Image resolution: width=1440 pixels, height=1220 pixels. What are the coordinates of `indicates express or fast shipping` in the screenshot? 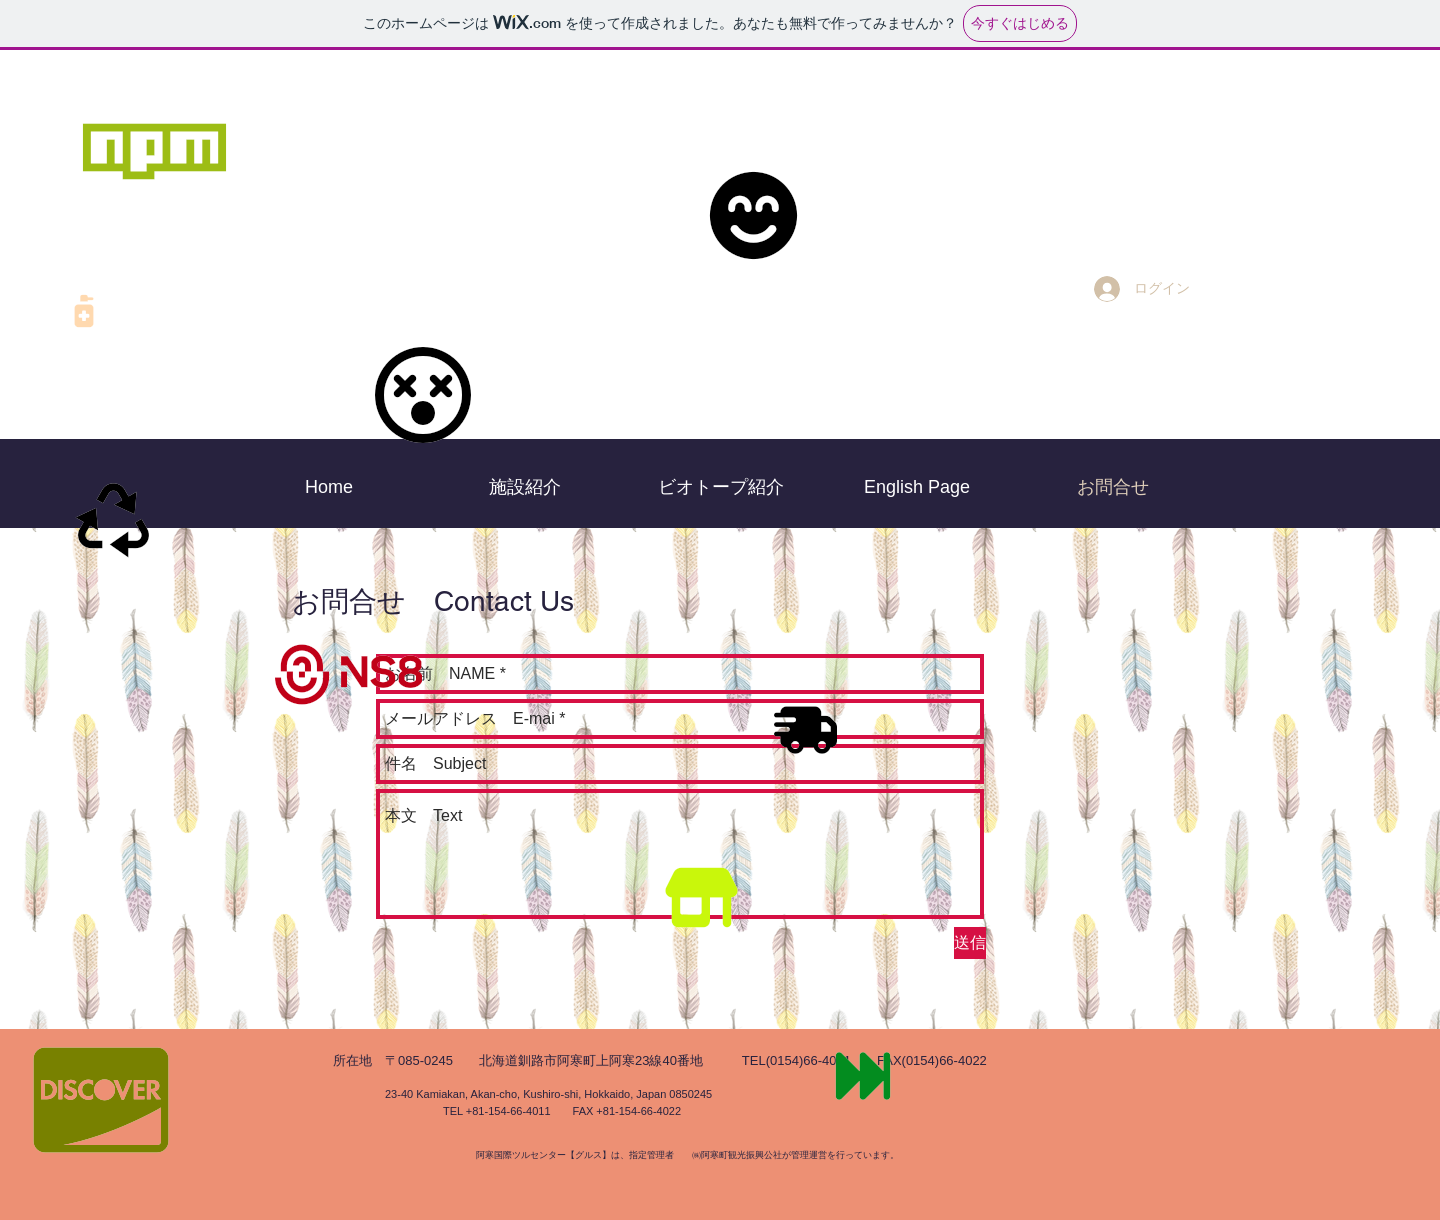 It's located at (805, 728).